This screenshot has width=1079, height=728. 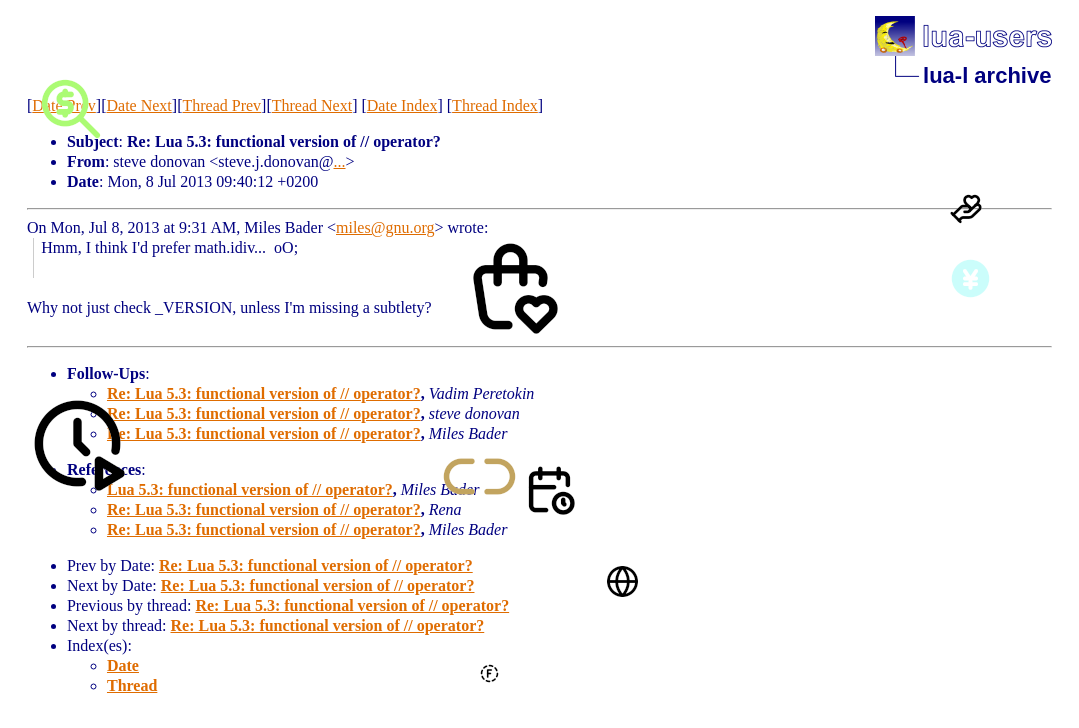 I want to click on disconnect or remove a linked account, so click(x=479, y=476).